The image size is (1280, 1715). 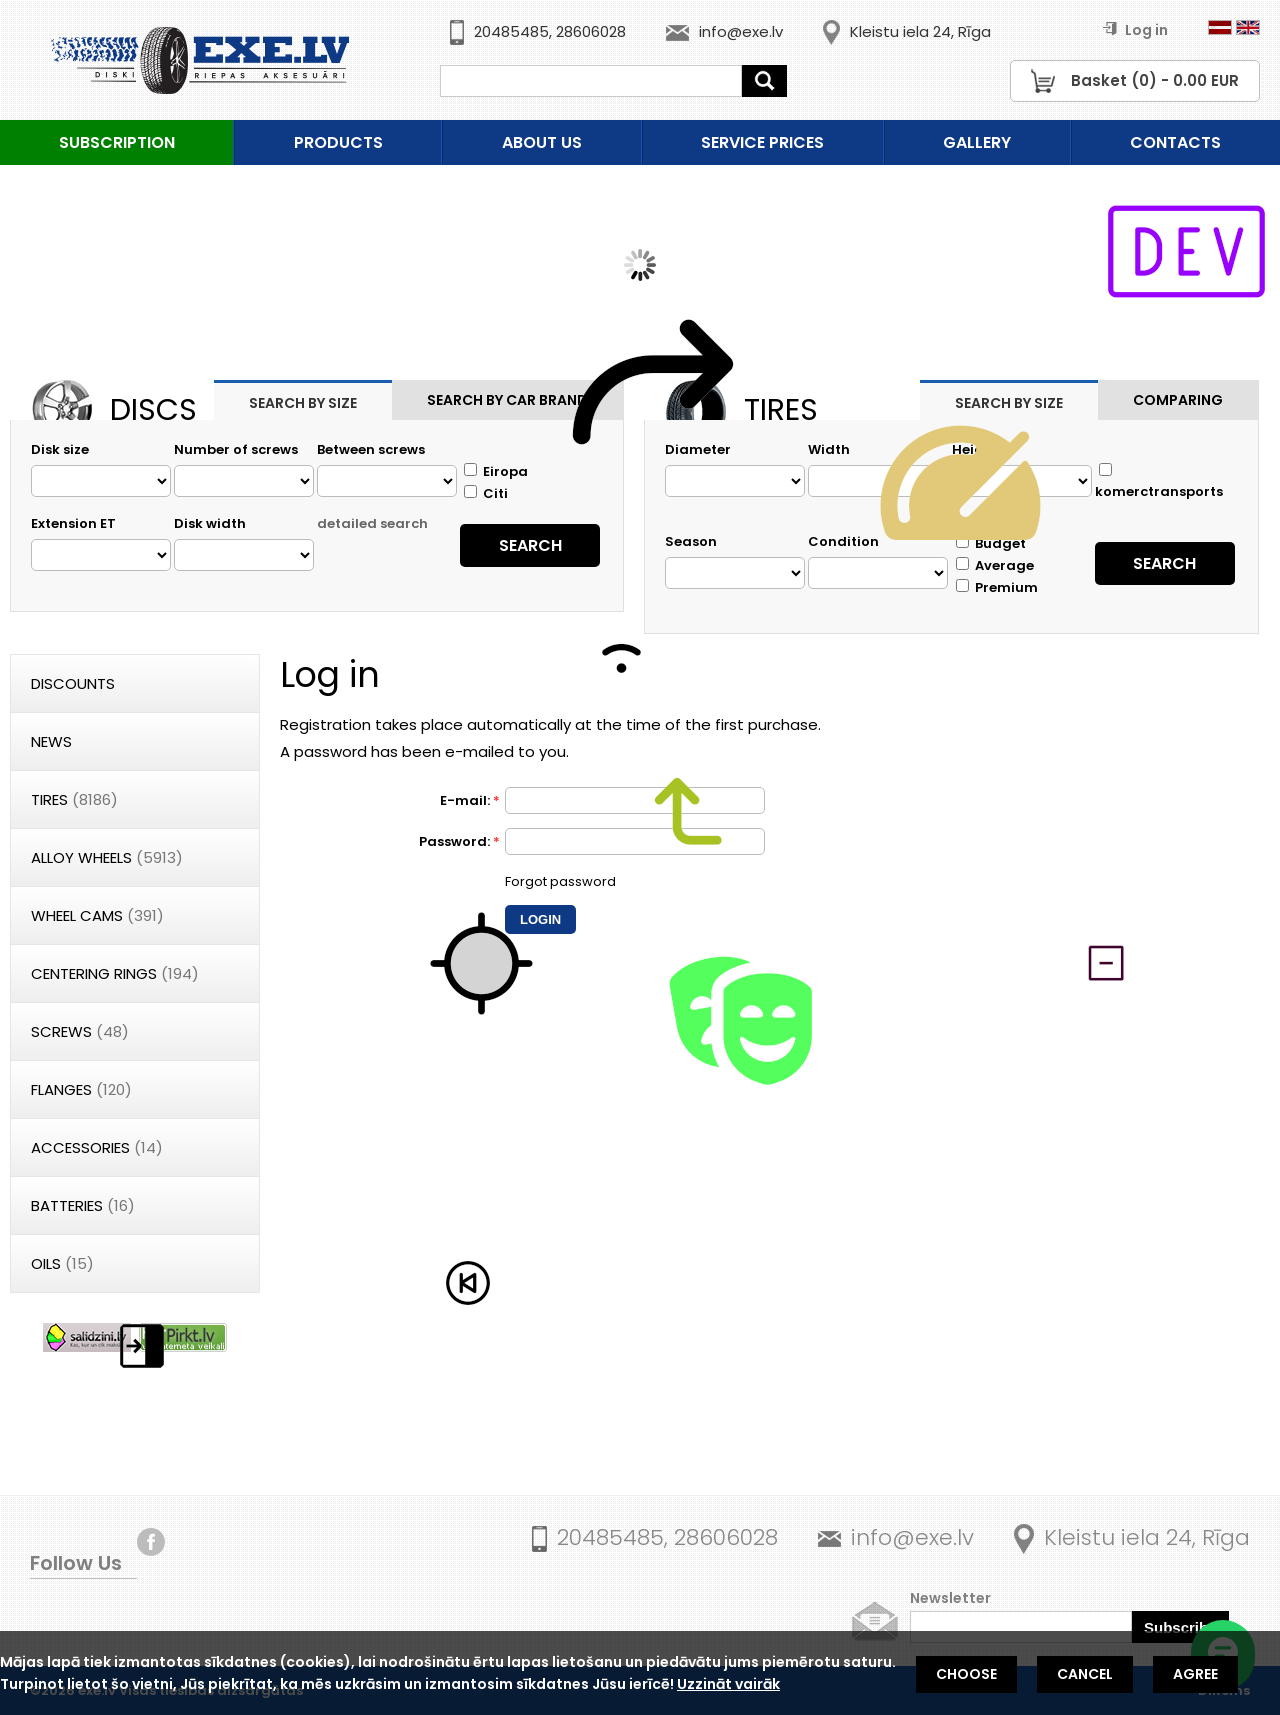 What do you see at coordinates (690, 813) in the screenshot?
I see `go back and up to previous level` at bounding box center [690, 813].